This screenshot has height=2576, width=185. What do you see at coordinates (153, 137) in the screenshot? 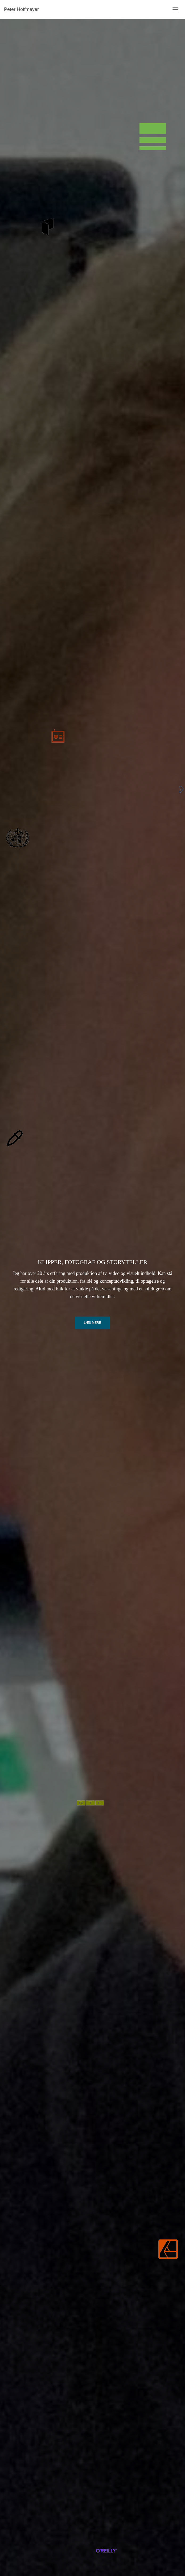
I see `platform.sh logo` at bounding box center [153, 137].